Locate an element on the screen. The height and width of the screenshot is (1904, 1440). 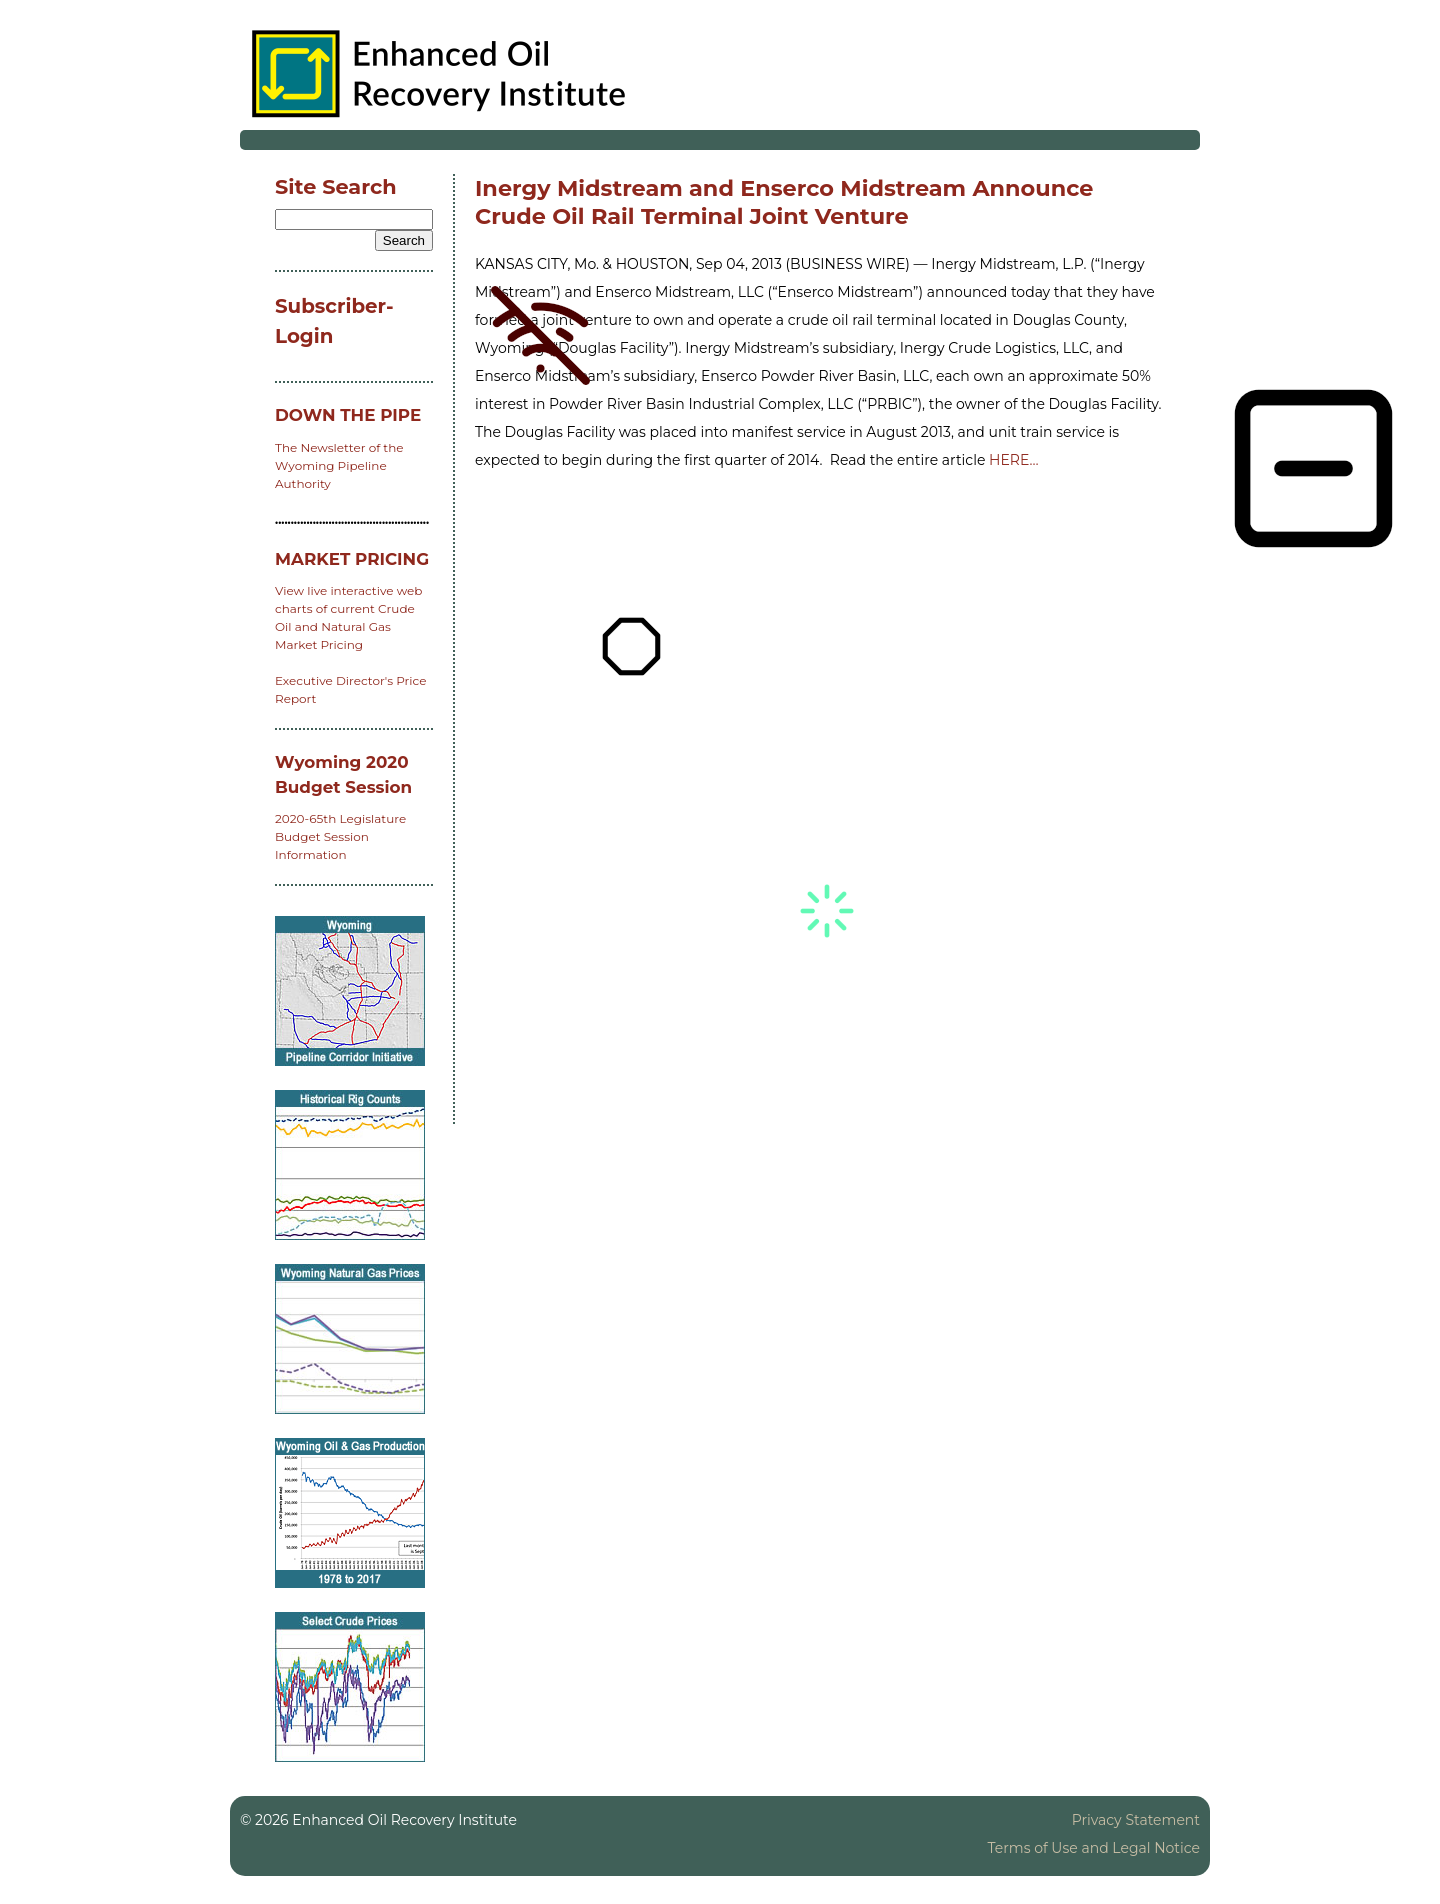
indicates wifi is disabled or unavailable is located at coordinates (540, 335).